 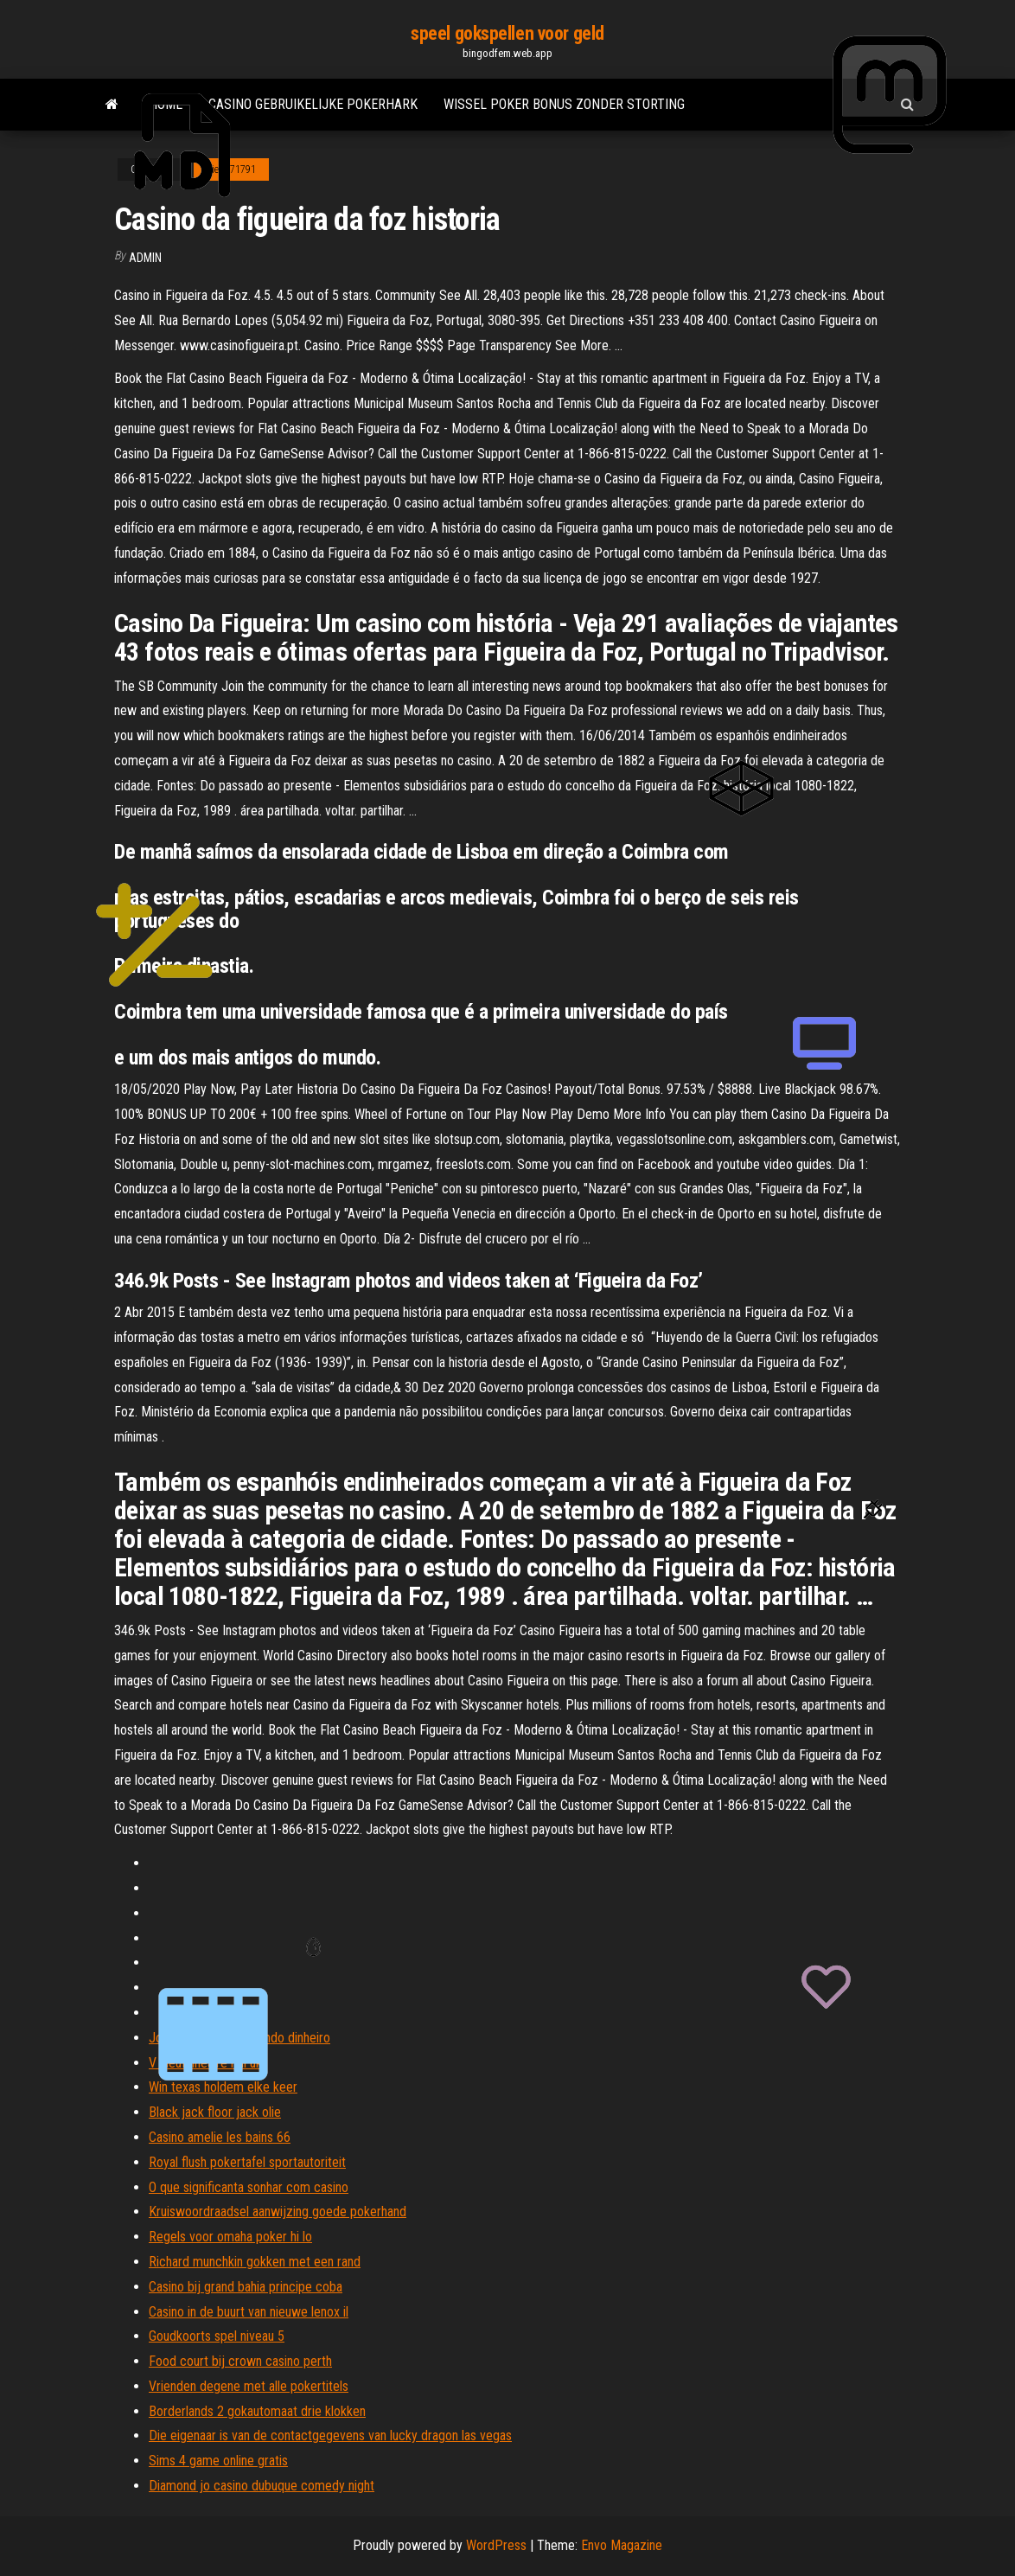 I want to click on add item to favorites, so click(x=826, y=1986).